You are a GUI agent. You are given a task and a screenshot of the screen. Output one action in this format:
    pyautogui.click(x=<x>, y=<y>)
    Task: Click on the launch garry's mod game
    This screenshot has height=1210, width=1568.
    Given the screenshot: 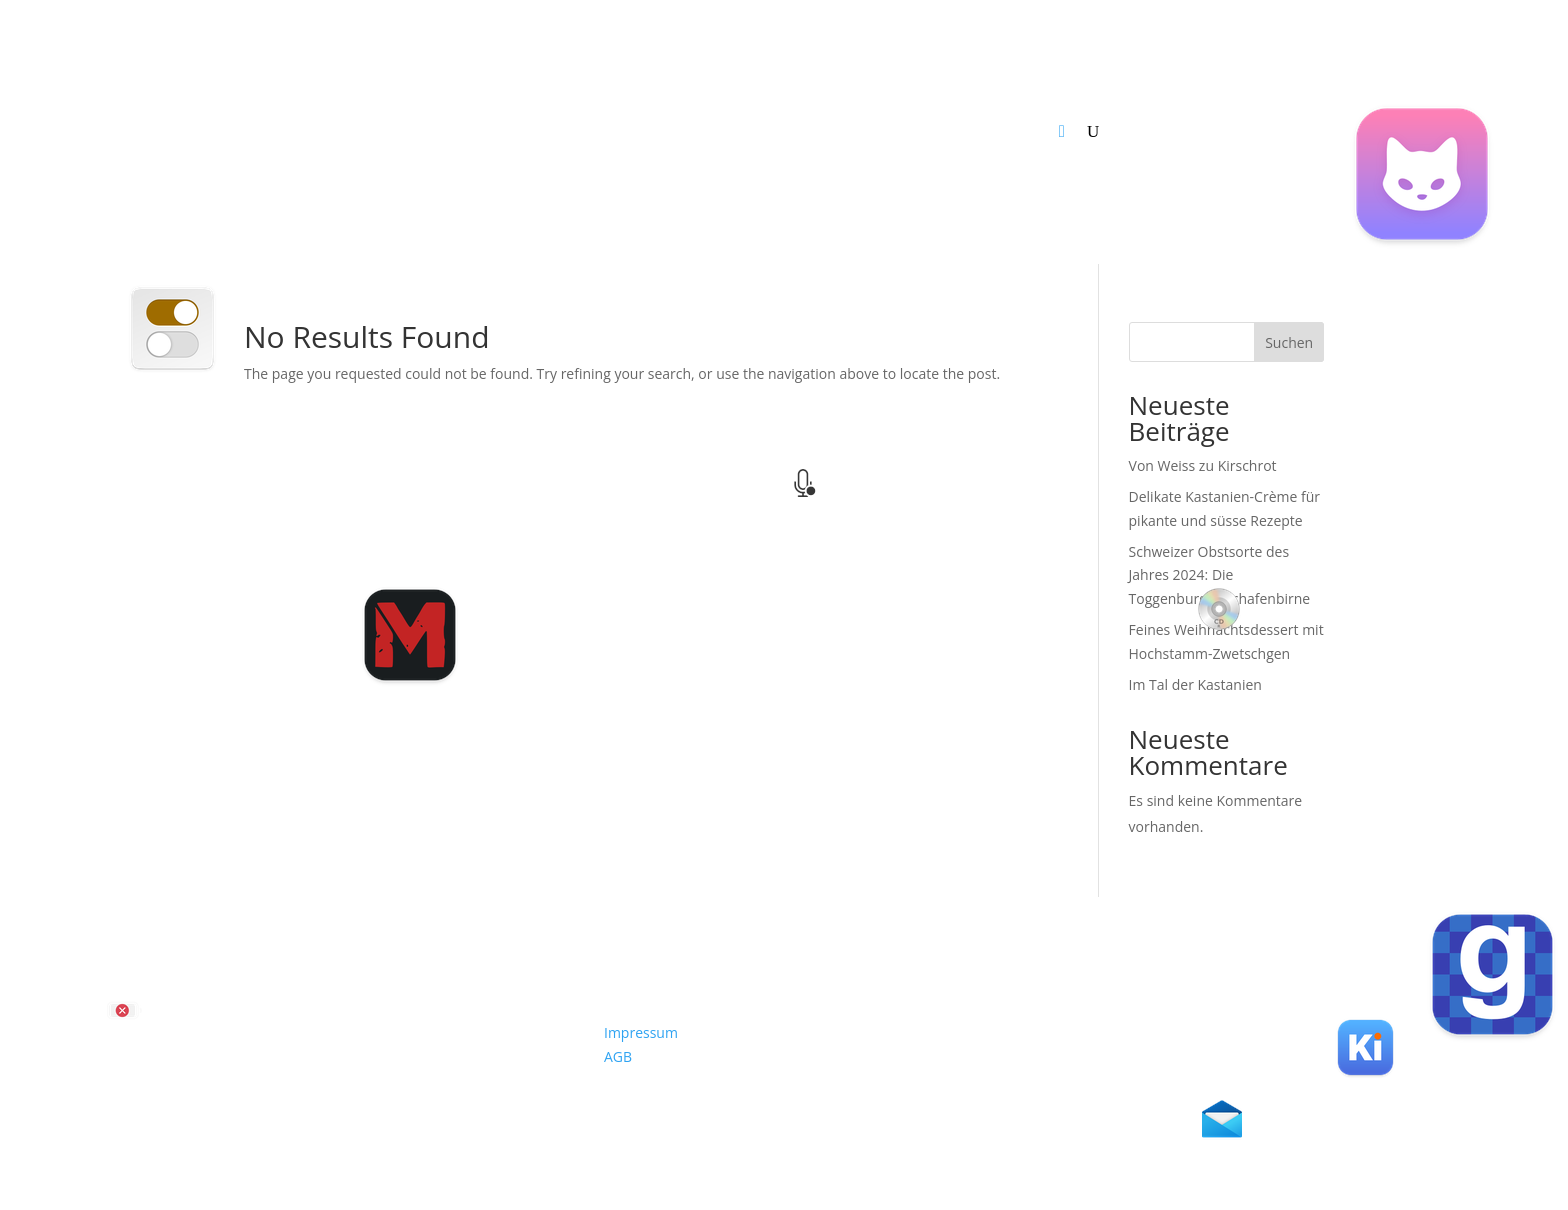 What is the action you would take?
    pyautogui.click(x=1492, y=974)
    